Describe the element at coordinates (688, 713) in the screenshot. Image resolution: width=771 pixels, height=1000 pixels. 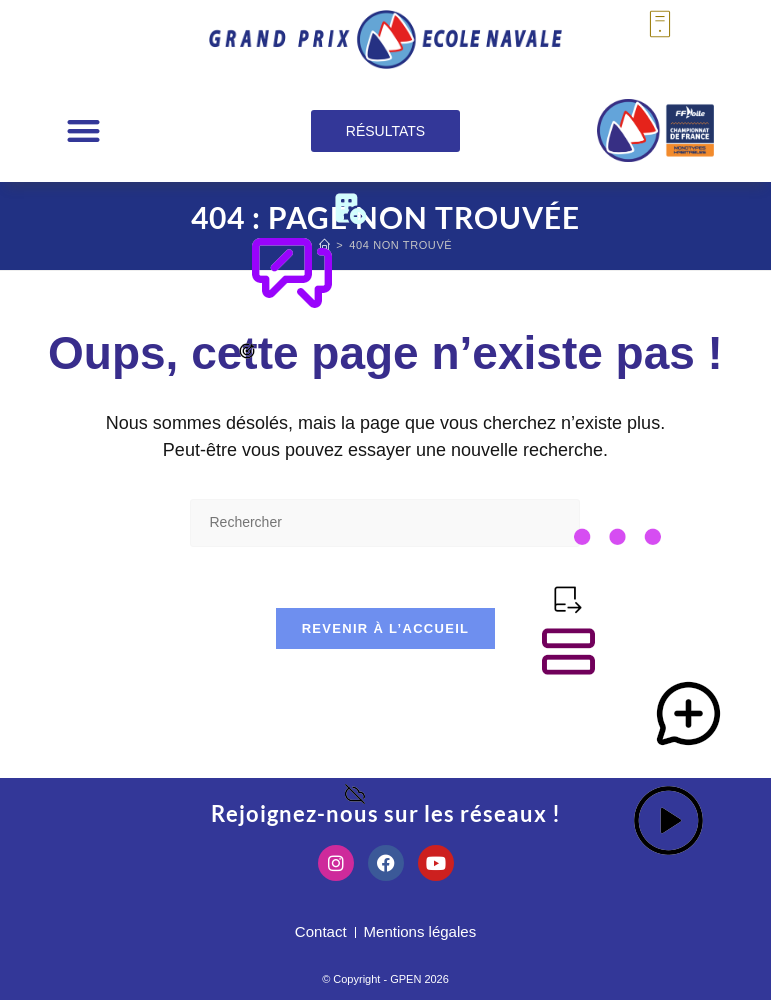
I see `start a new conversation` at that location.